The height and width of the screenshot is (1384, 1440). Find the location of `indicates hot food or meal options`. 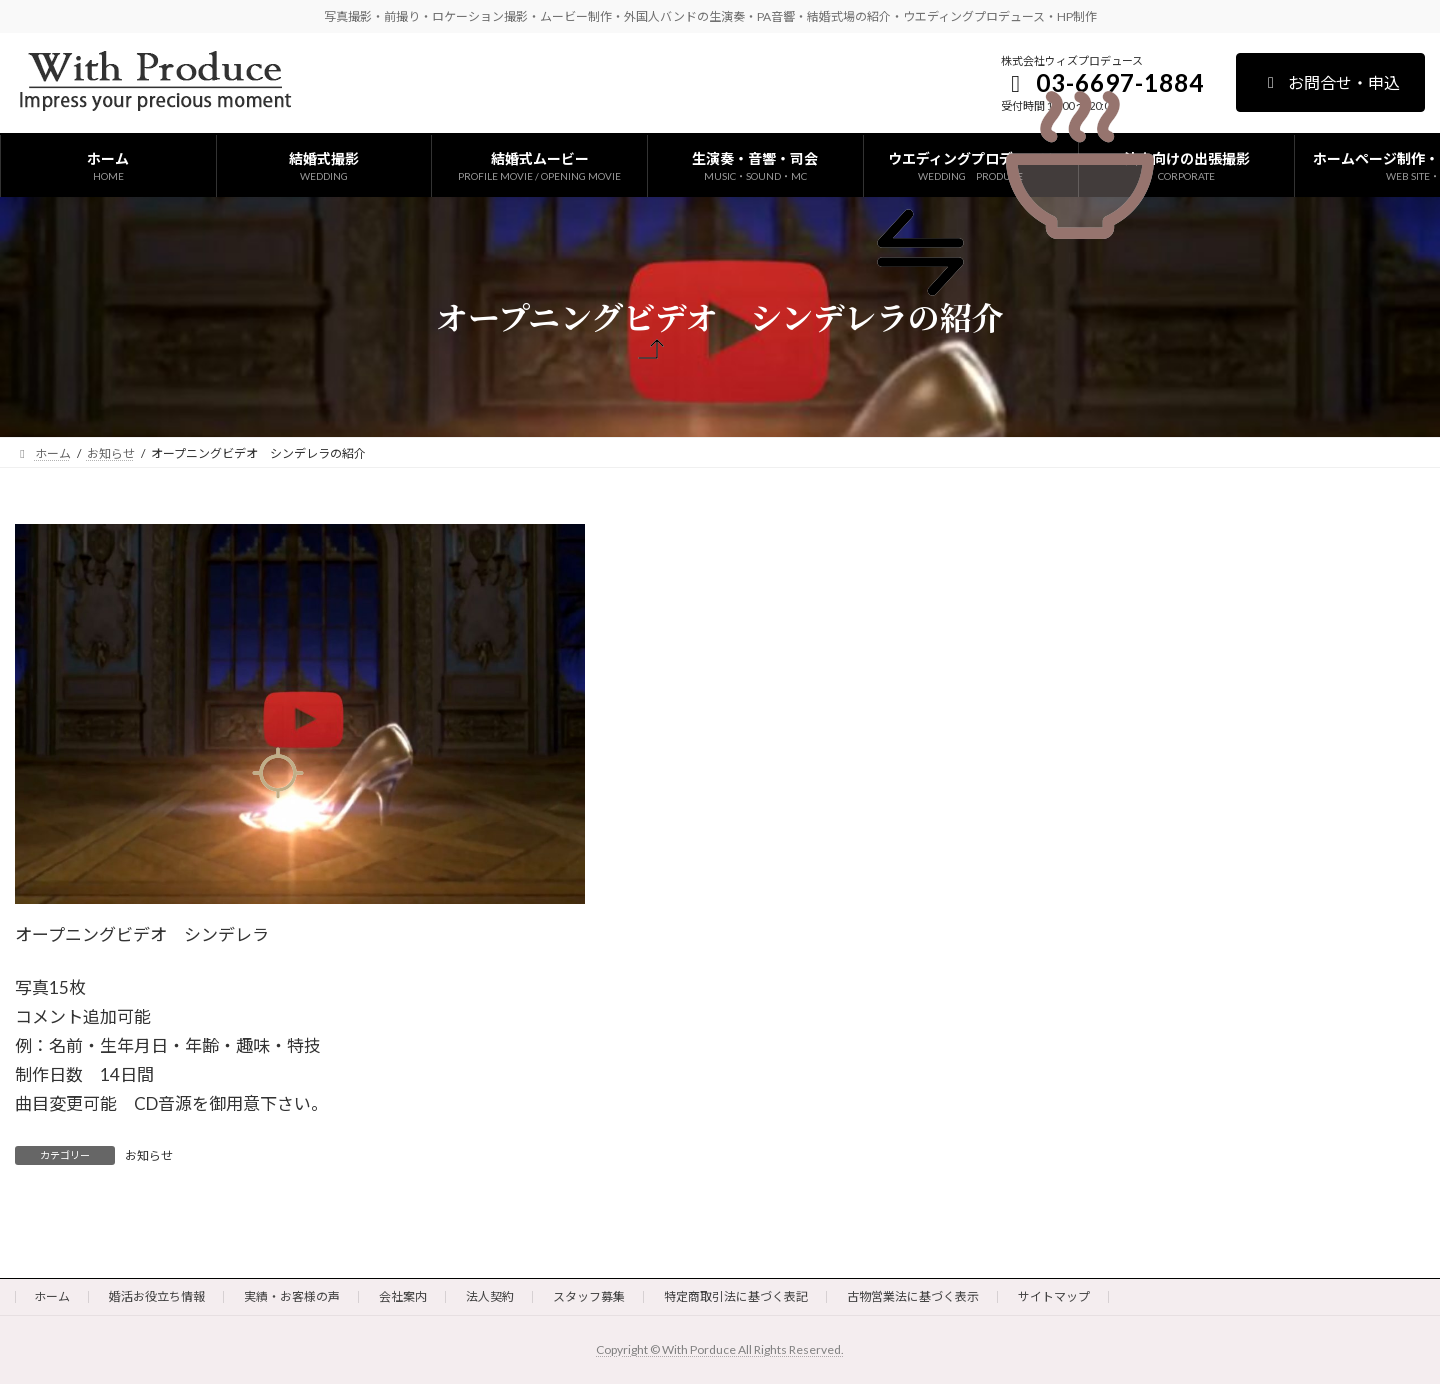

indicates hot food or meal options is located at coordinates (1080, 165).